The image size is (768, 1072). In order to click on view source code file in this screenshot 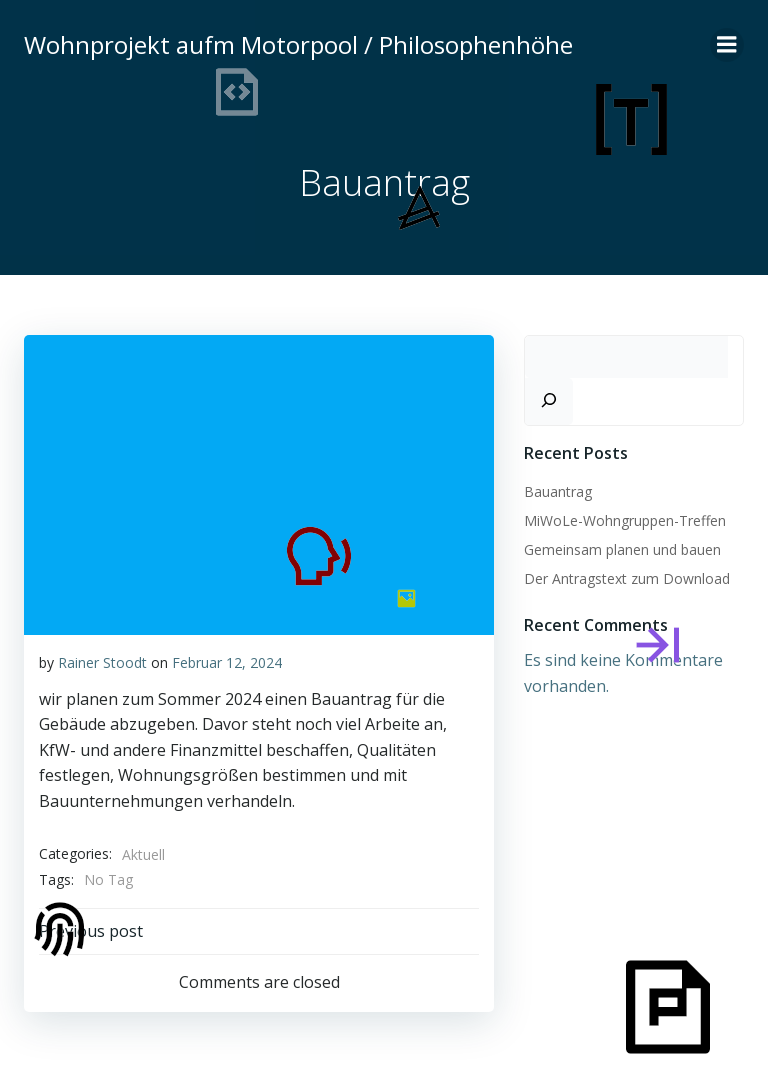, I will do `click(237, 92)`.